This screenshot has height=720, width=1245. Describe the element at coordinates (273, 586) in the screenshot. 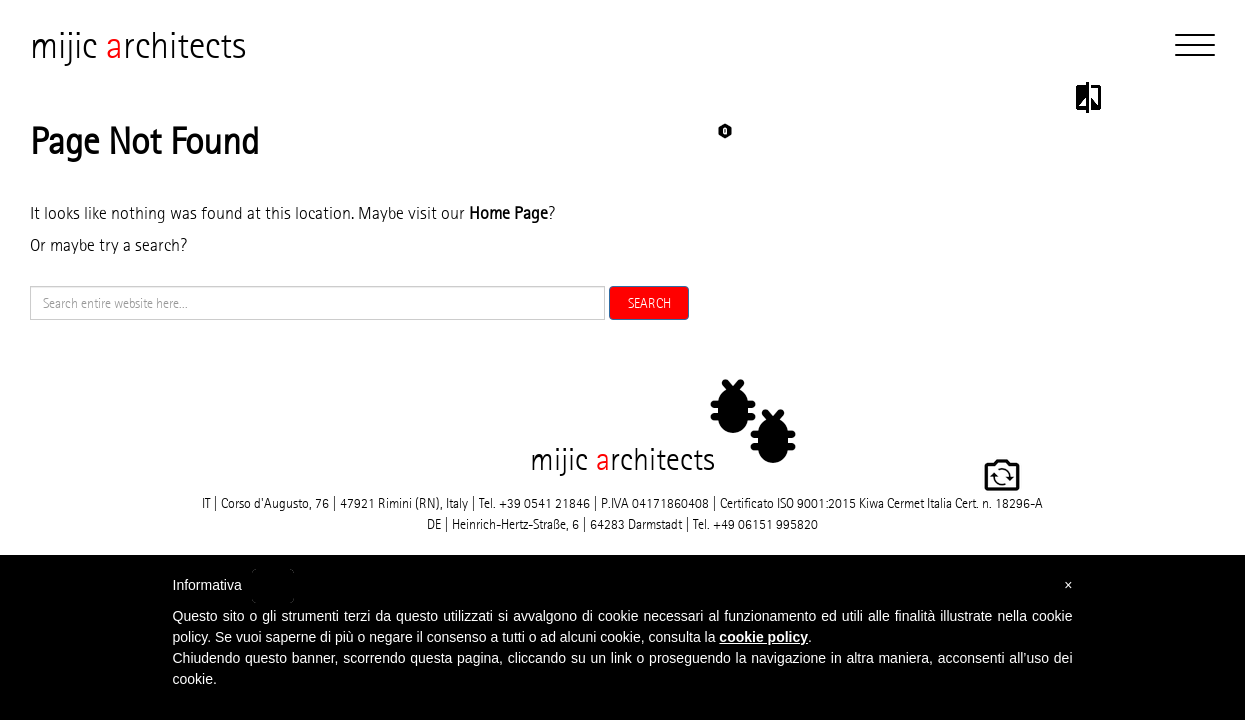

I see `adjust image aspect ratio settings` at that location.